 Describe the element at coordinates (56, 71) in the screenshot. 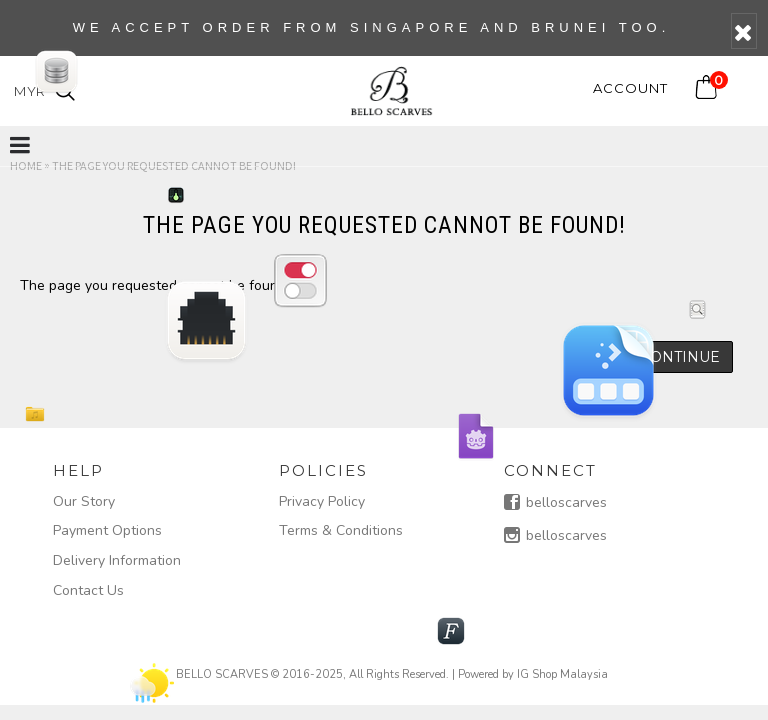

I see `open sqlitebrowser database application` at that location.